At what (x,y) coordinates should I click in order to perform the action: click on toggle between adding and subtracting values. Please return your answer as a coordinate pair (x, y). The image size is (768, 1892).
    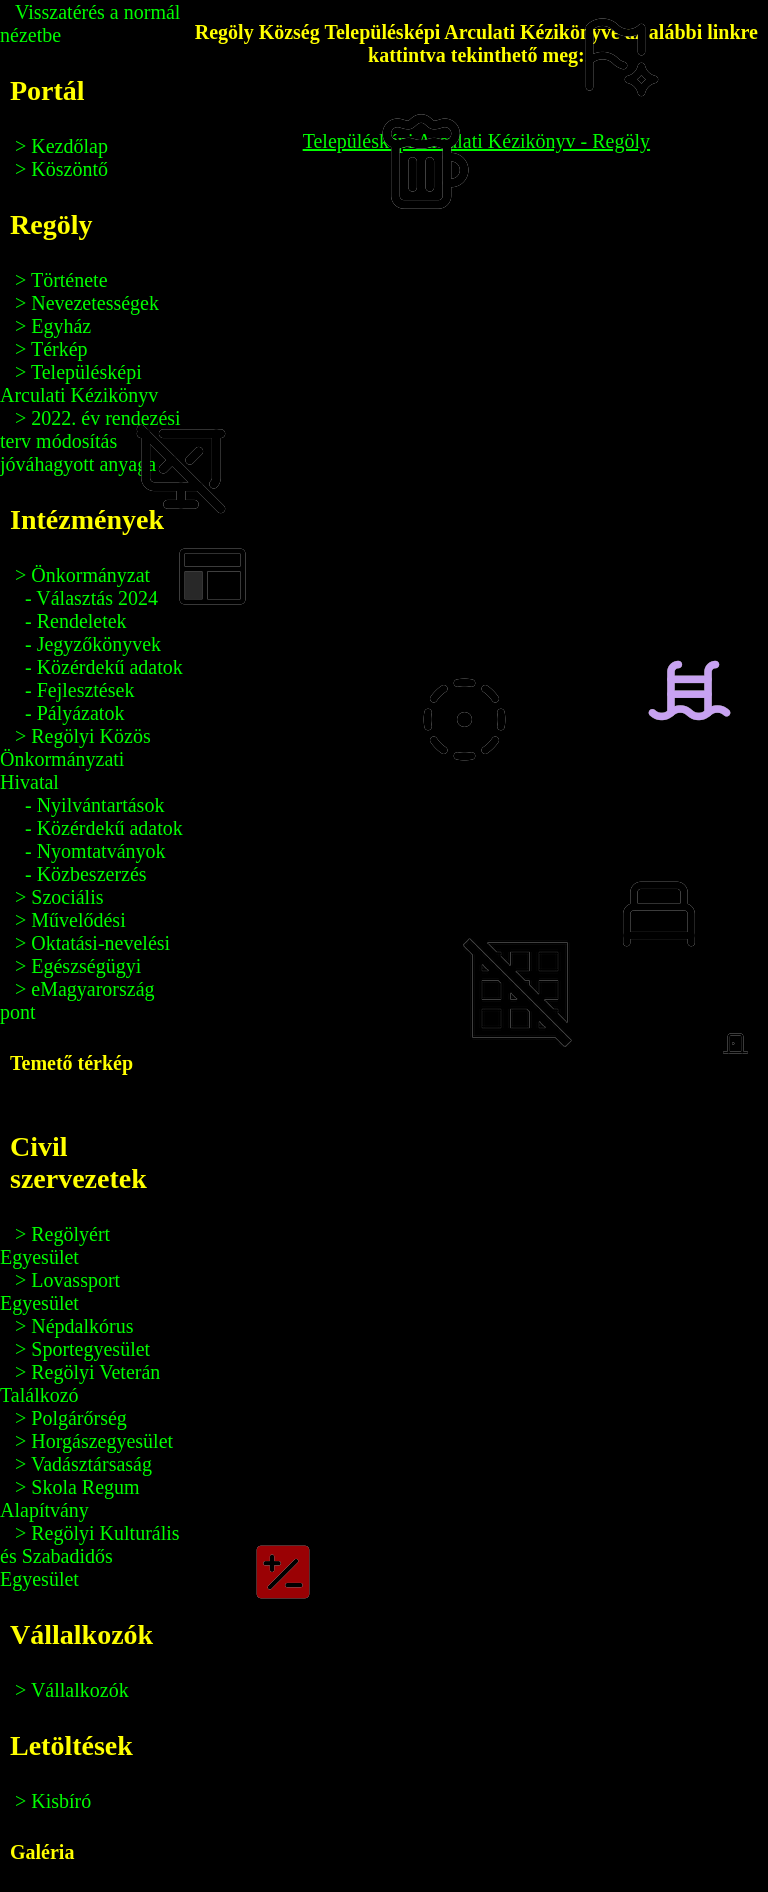
    Looking at the image, I should click on (283, 1572).